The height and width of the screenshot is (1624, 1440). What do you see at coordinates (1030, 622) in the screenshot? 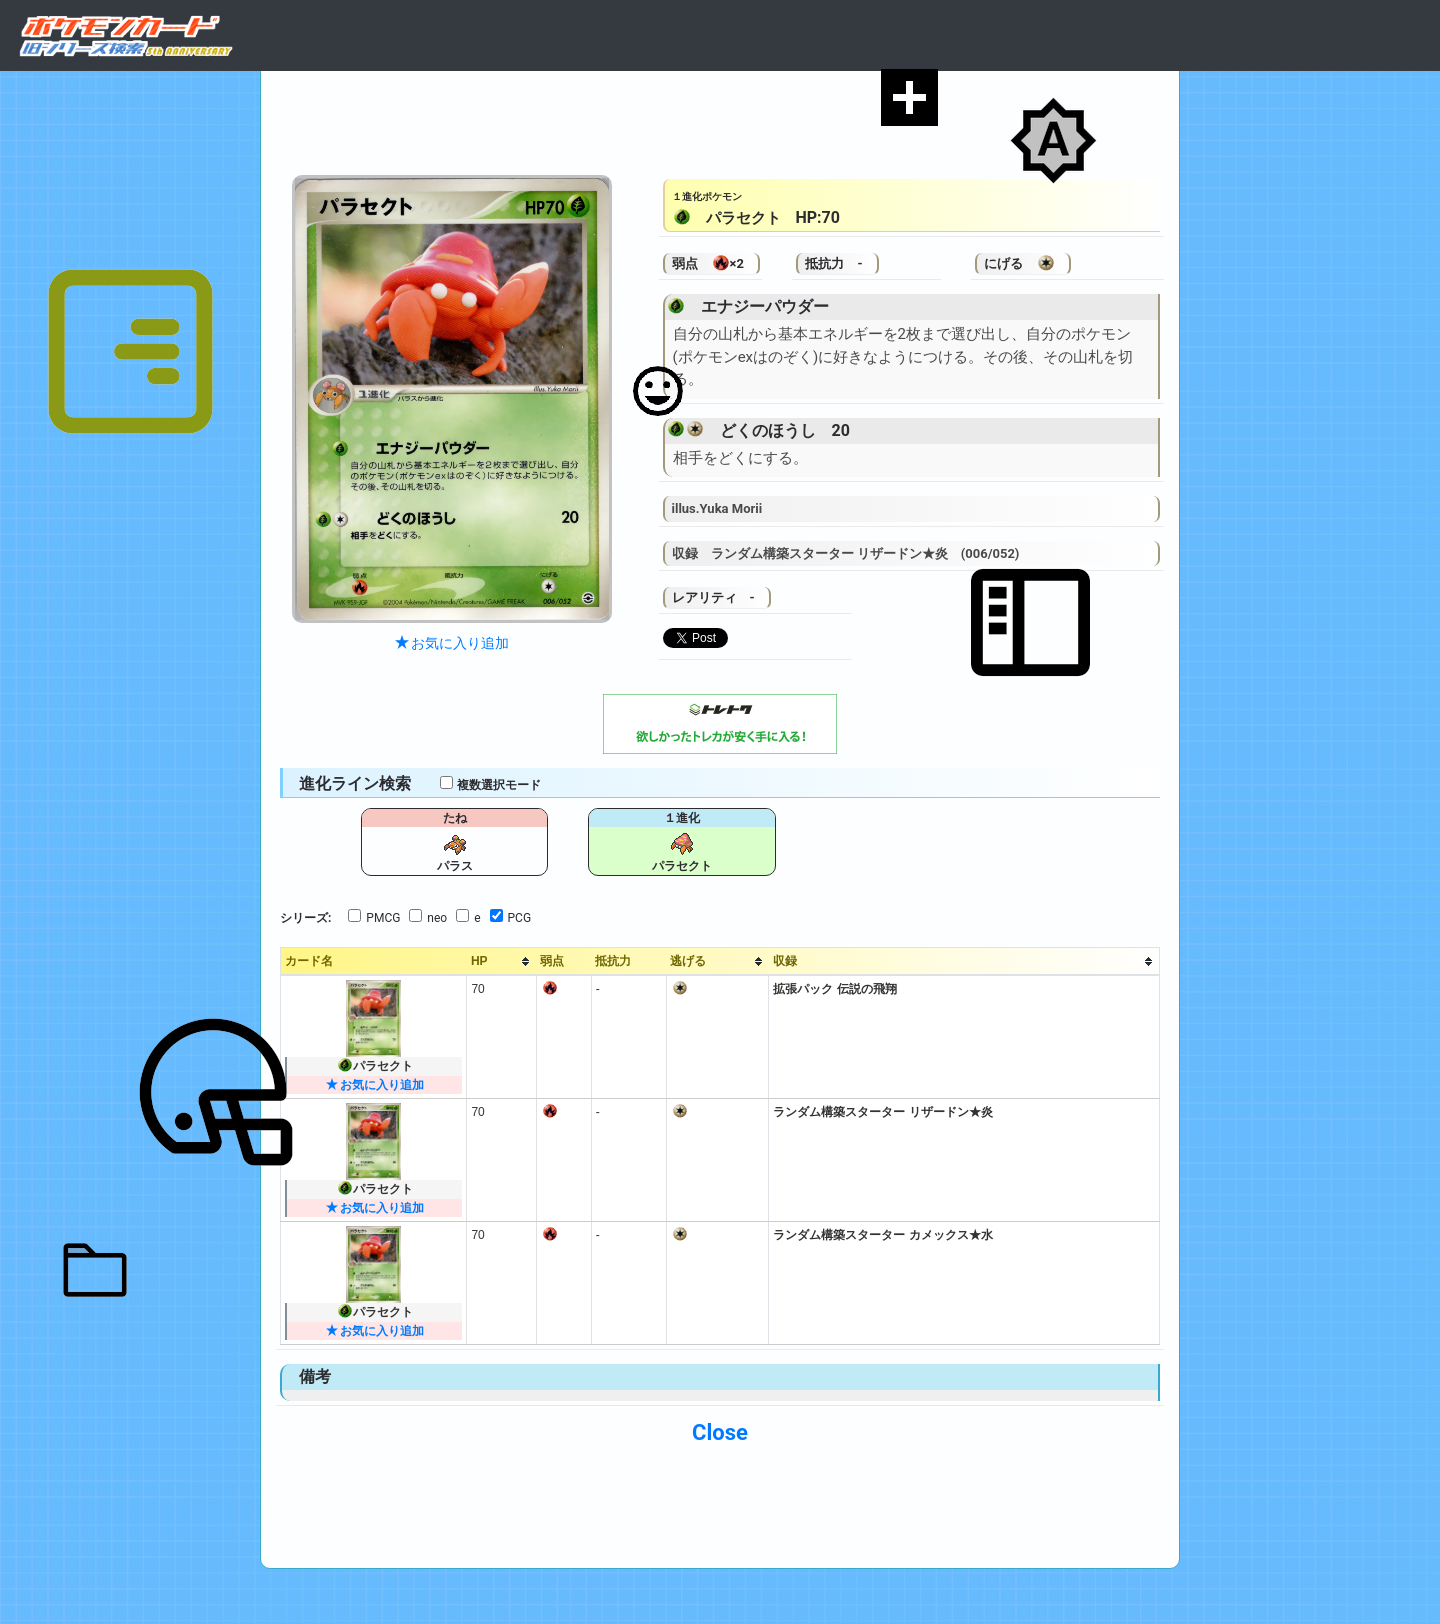
I see `show sidebar navigation panel` at bounding box center [1030, 622].